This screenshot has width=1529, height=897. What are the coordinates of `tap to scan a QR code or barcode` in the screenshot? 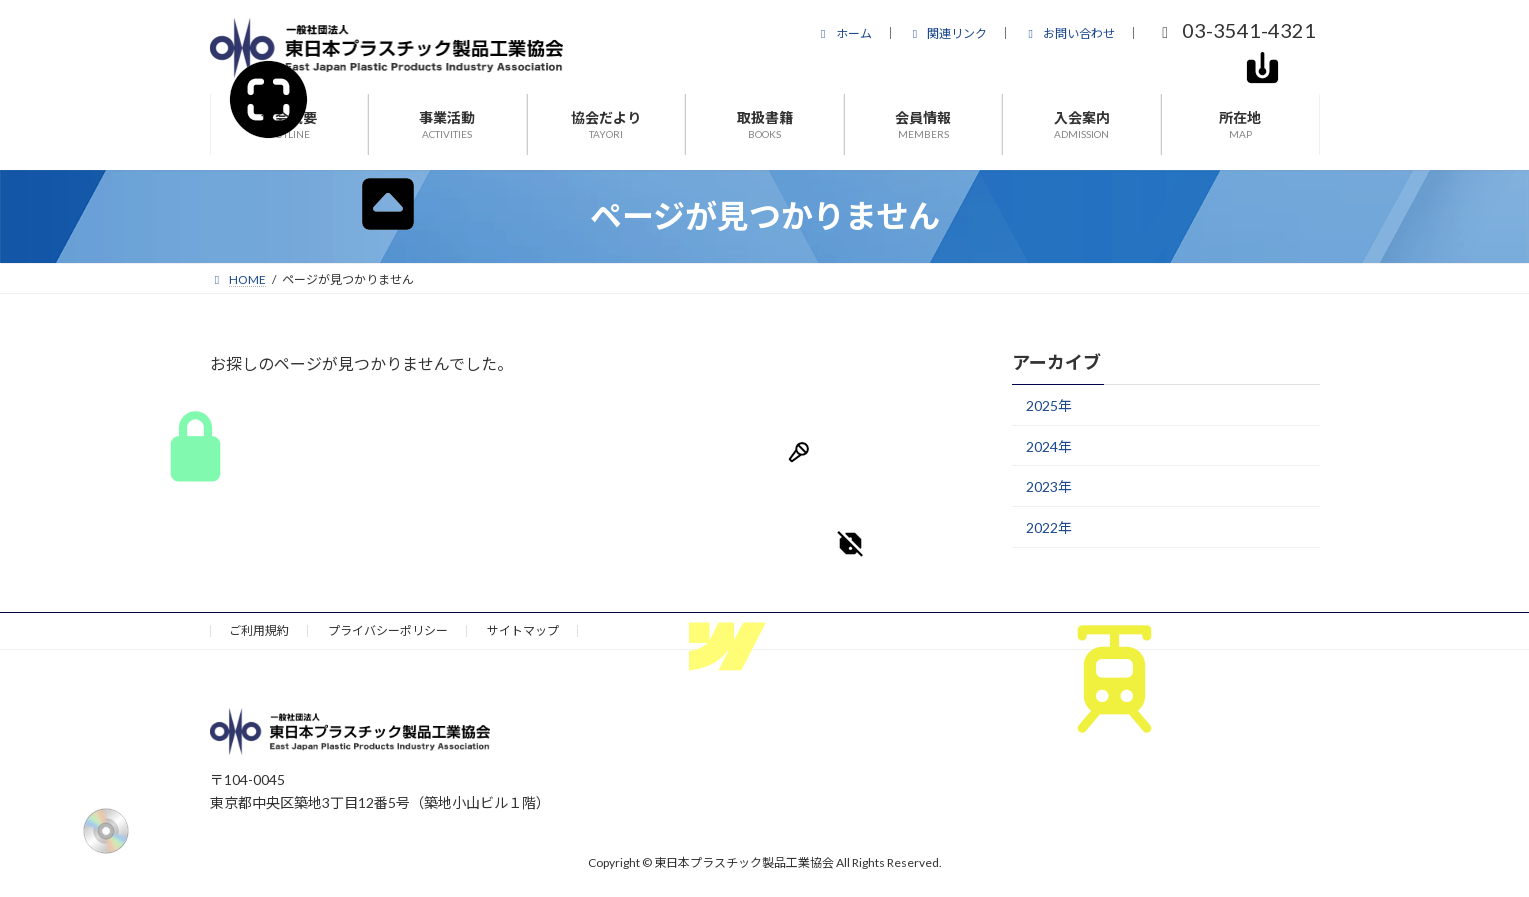 It's located at (268, 99).